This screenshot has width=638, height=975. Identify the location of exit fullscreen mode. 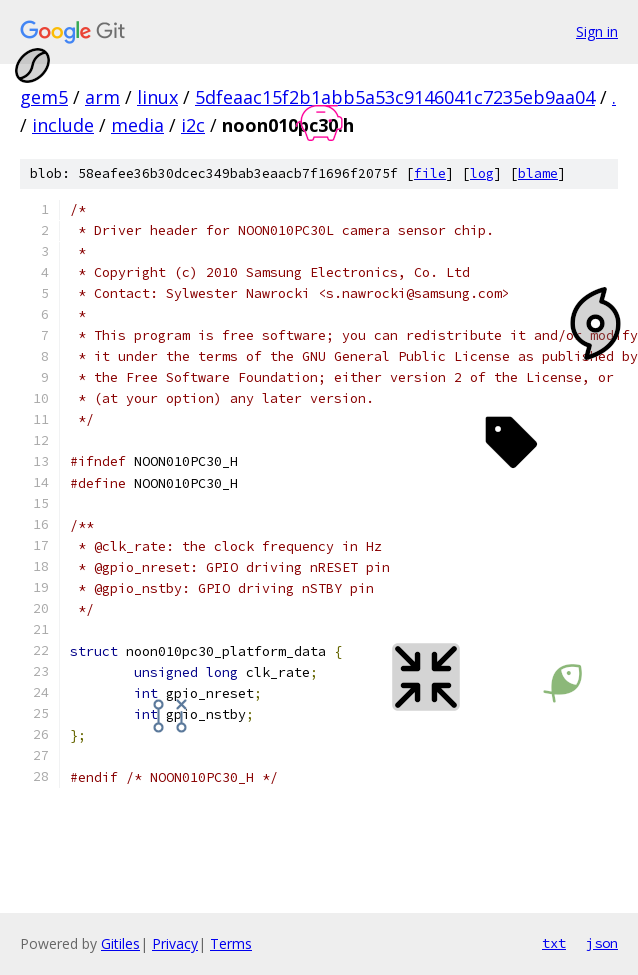
(426, 677).